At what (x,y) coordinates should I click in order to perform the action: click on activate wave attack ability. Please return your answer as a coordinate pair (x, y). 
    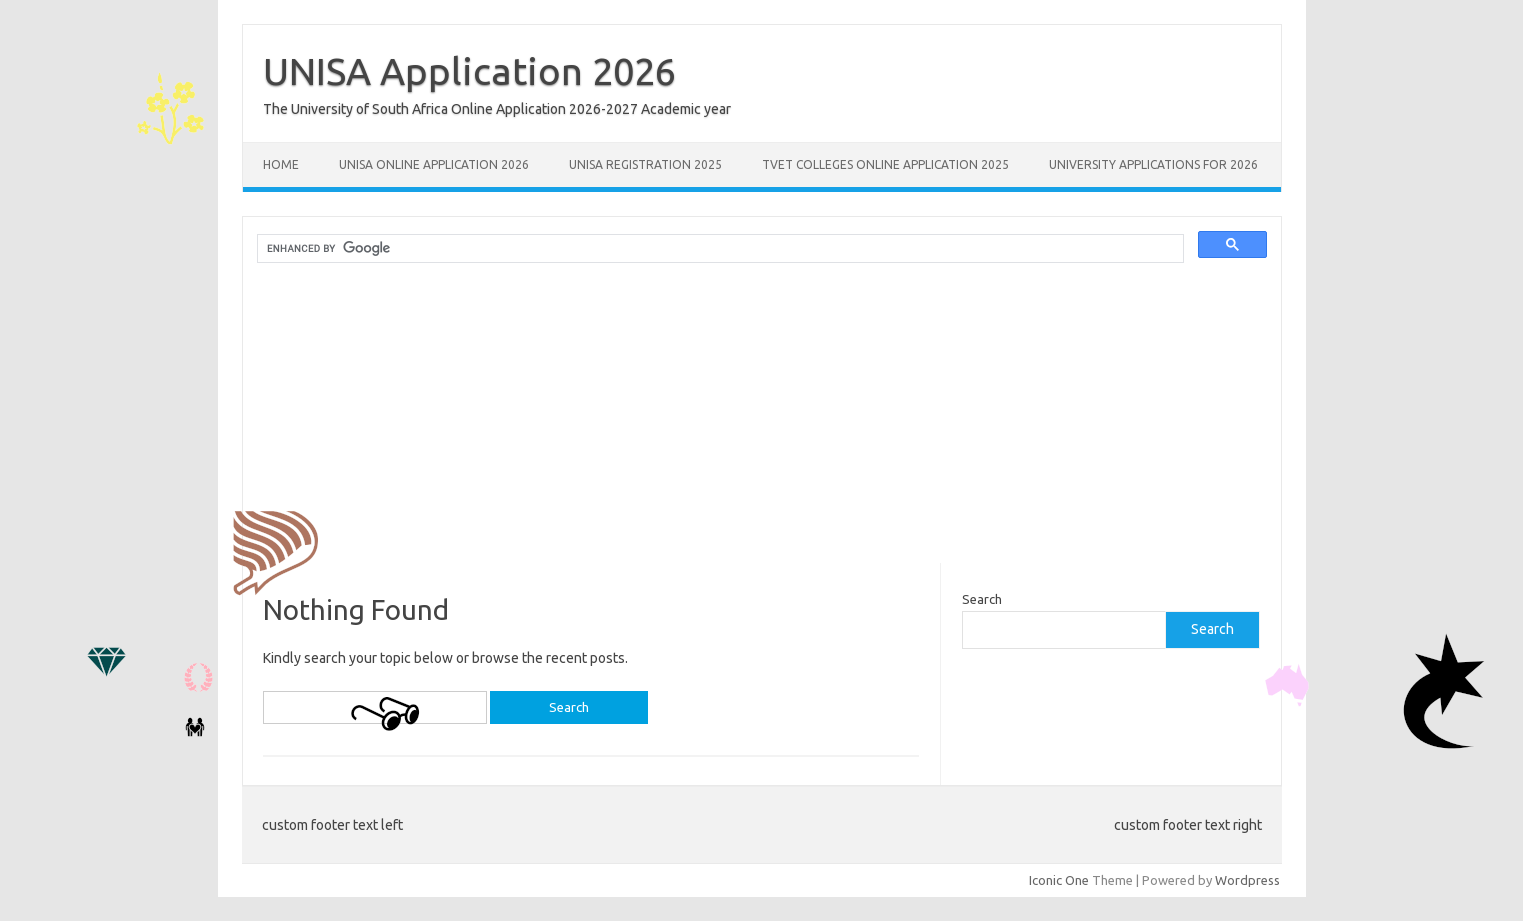
    Looking at the image, I should click on (275, 553).